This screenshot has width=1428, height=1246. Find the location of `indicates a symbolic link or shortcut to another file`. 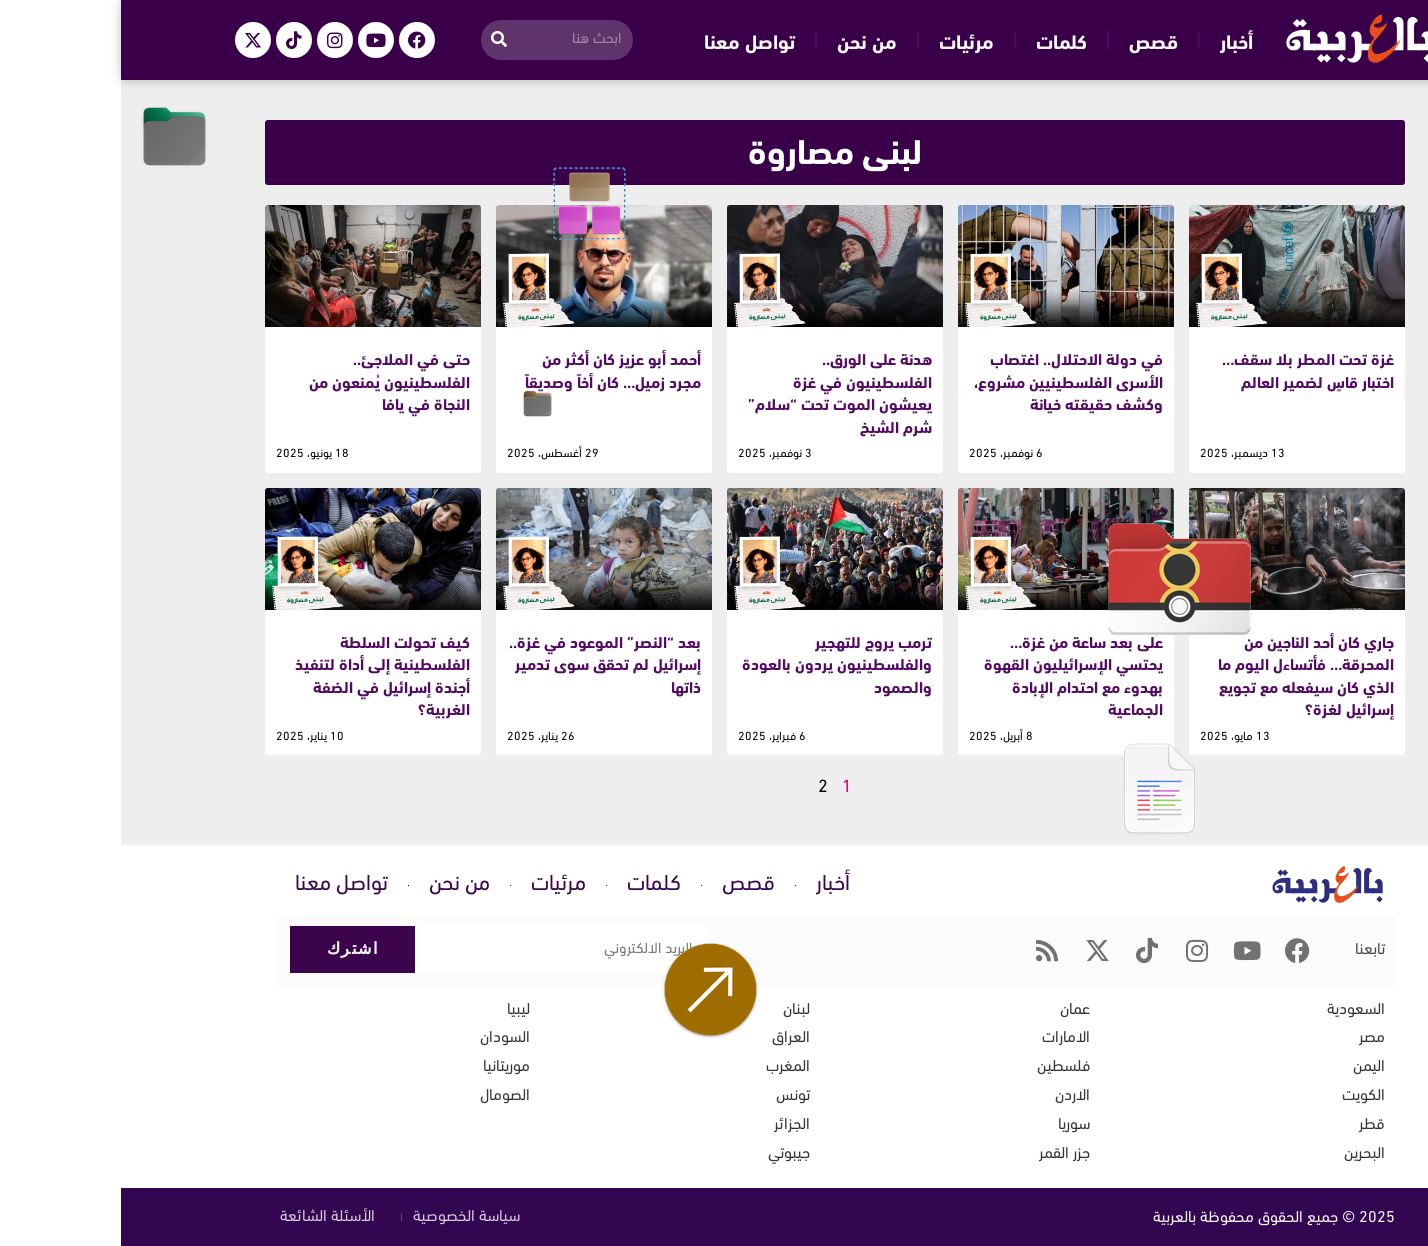

indicates a symbolic link or shortcut to another file is located at coordinates (710, 989).